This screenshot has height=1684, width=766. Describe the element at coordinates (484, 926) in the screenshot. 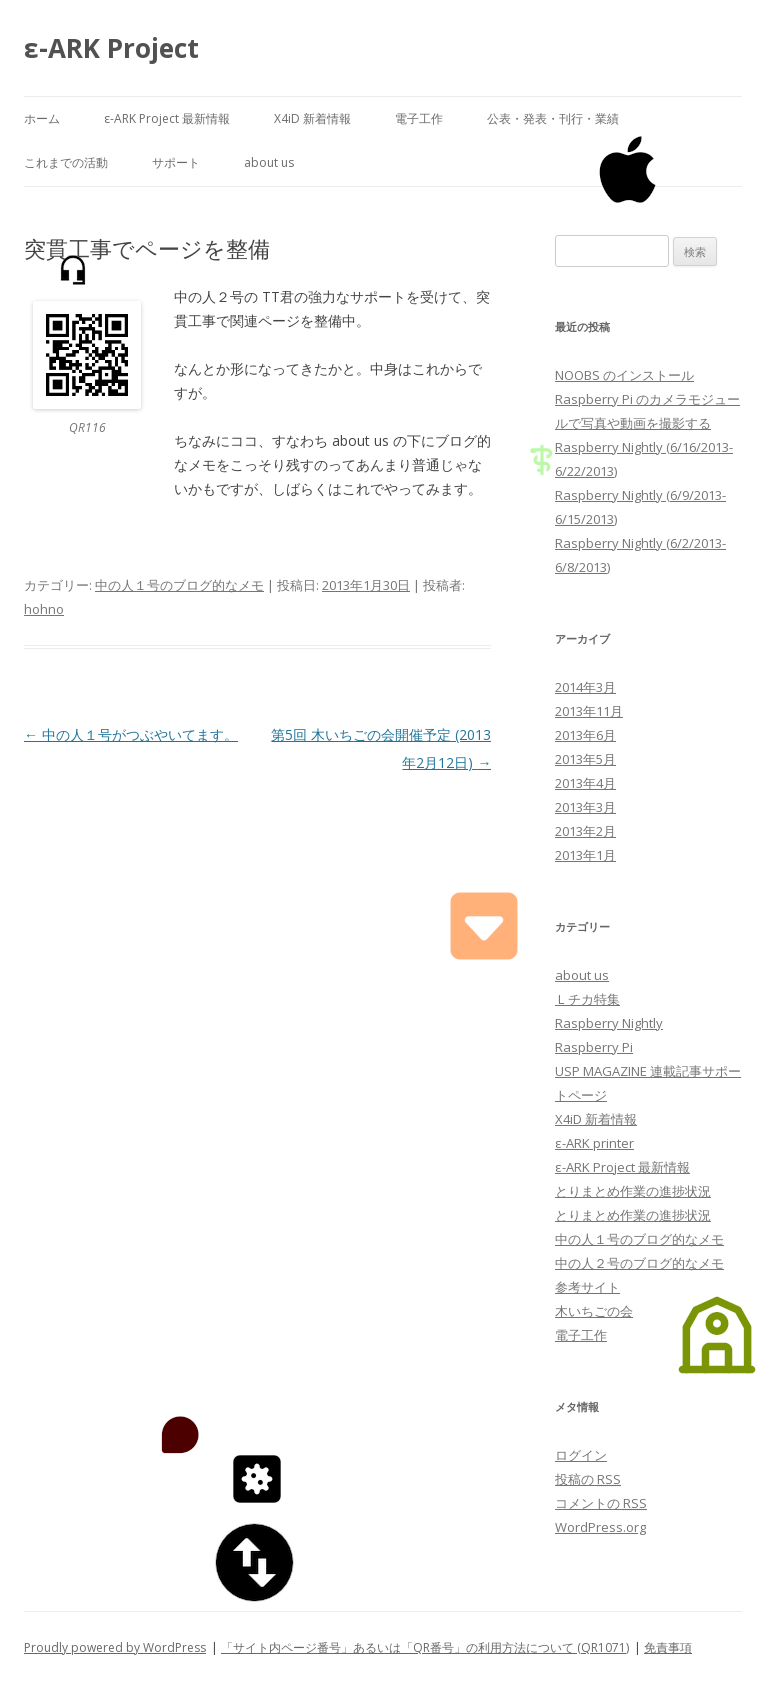

I see `expand dropdown menu` at that location.